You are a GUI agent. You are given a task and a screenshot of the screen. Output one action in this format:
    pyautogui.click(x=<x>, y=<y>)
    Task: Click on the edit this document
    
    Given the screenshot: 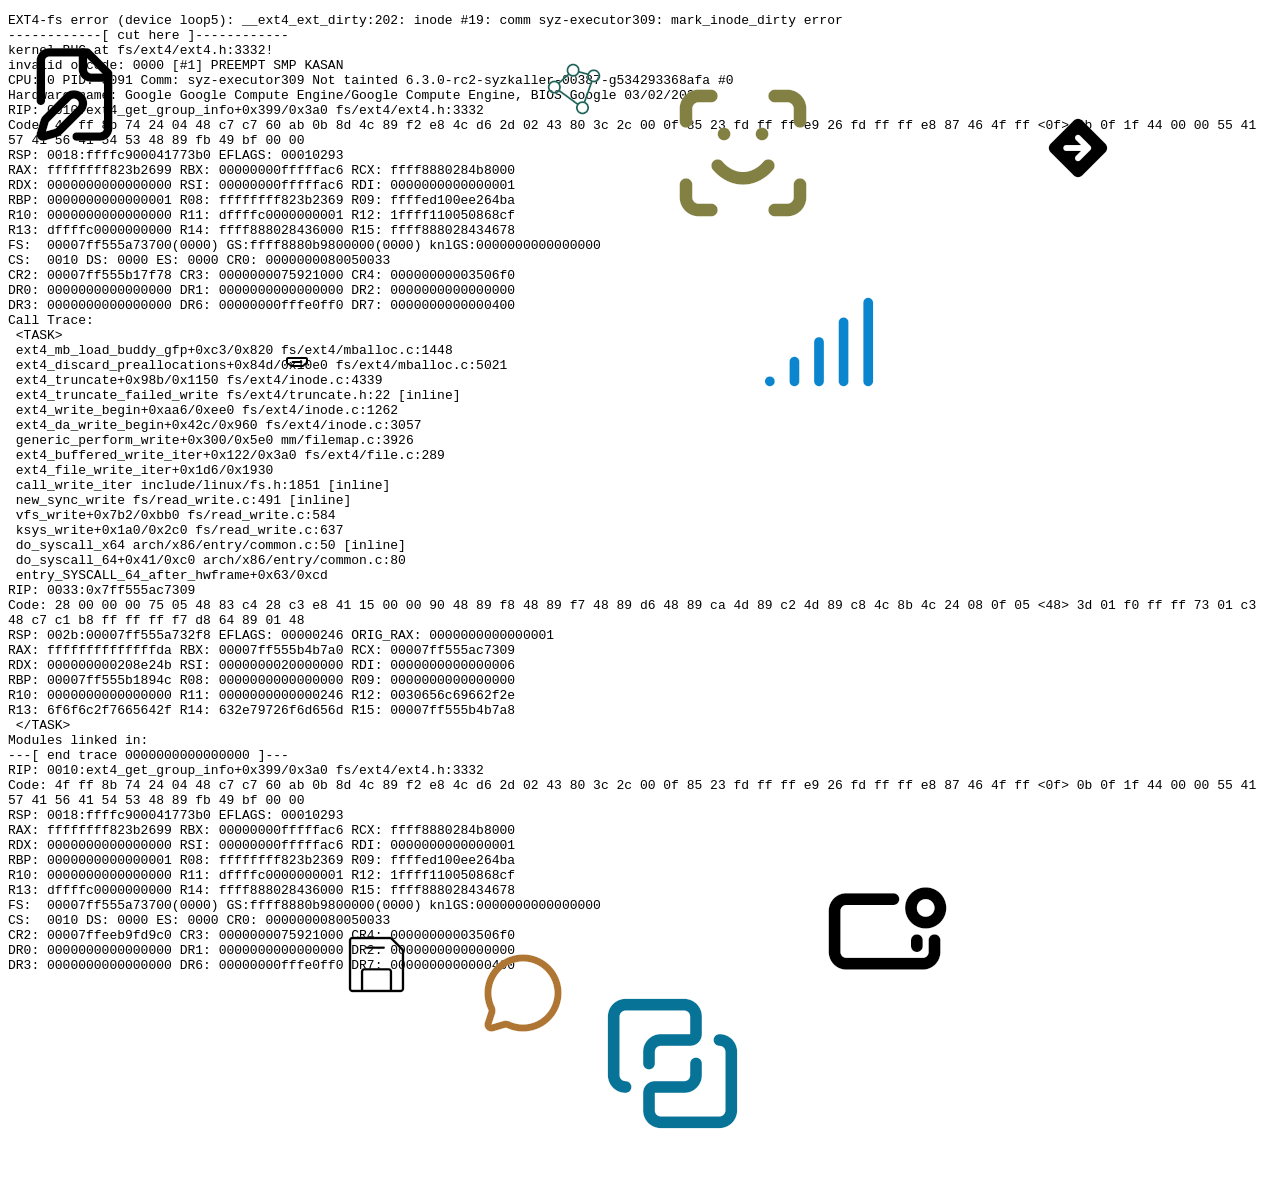 What is the action you would take?
    pyautogui.click(x=74, y=94)
    